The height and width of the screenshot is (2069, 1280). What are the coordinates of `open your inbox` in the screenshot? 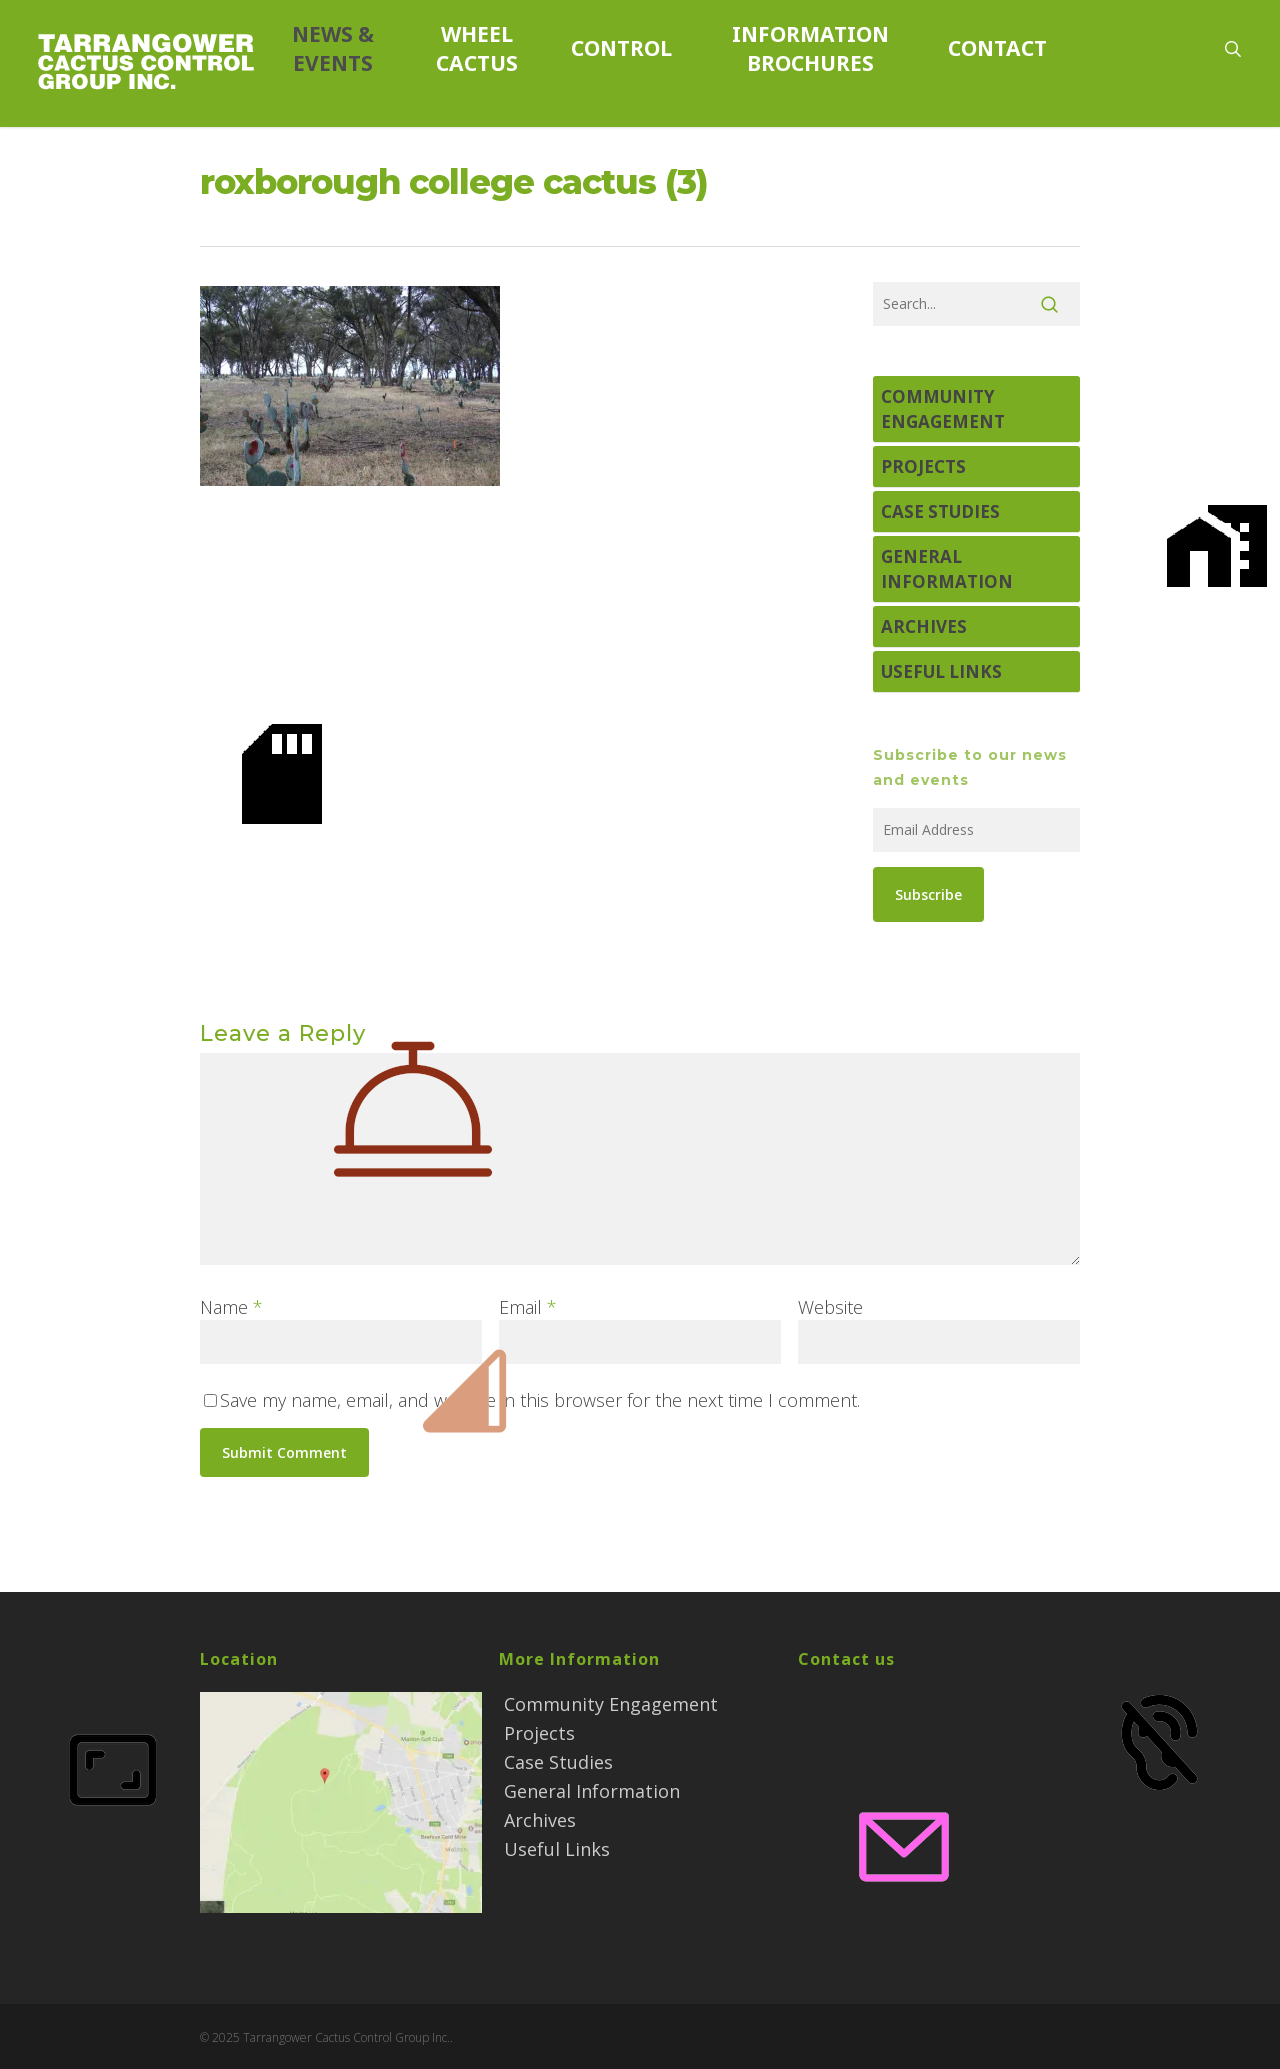 It's located at (904, 1847).